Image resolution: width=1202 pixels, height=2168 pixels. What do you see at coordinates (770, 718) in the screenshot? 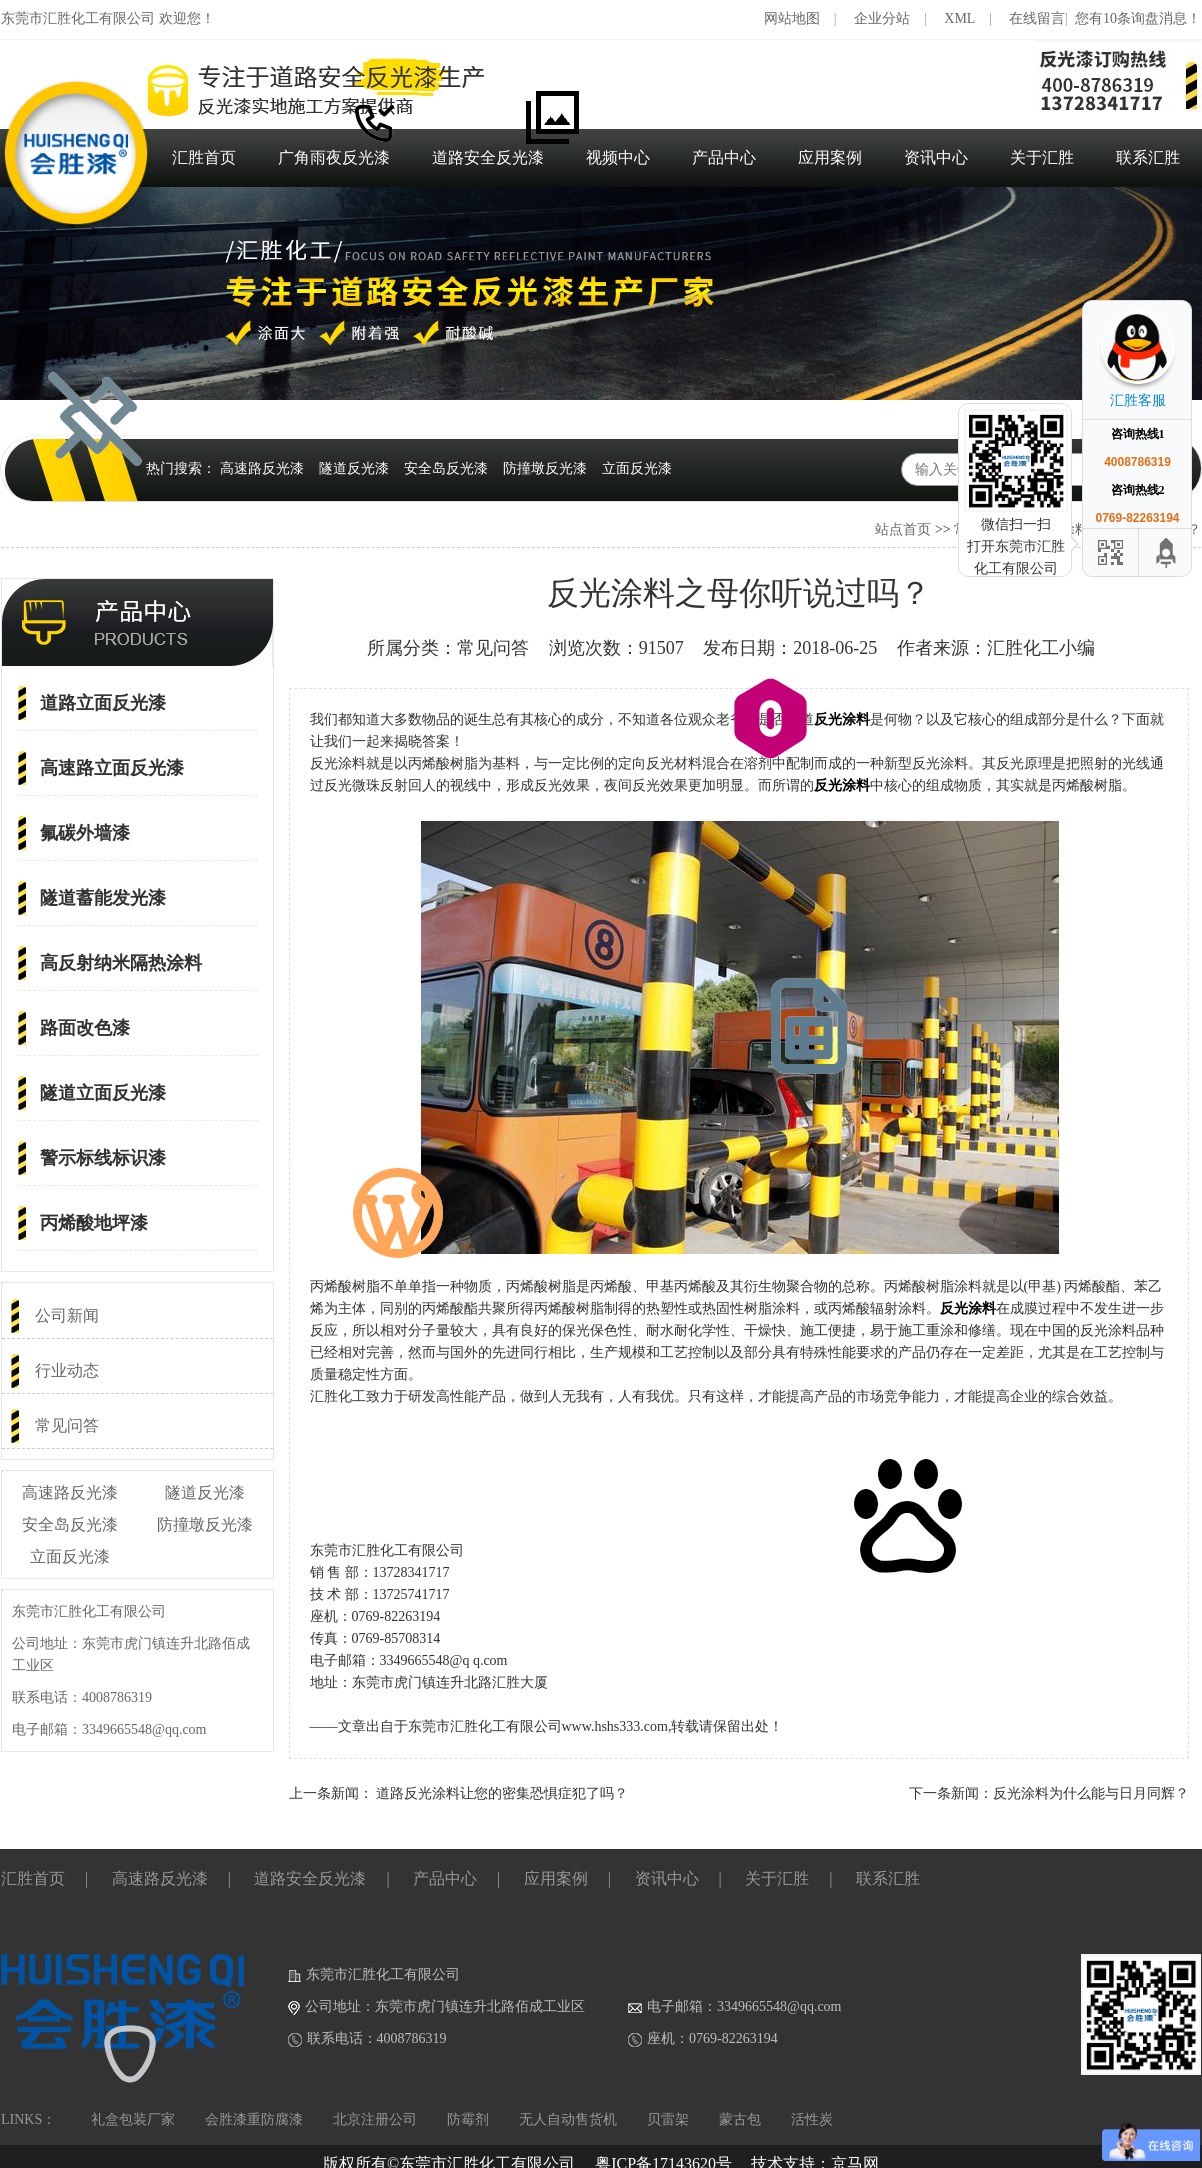
I see `indicates zero items or empty count` at bounding box center [770, 718].